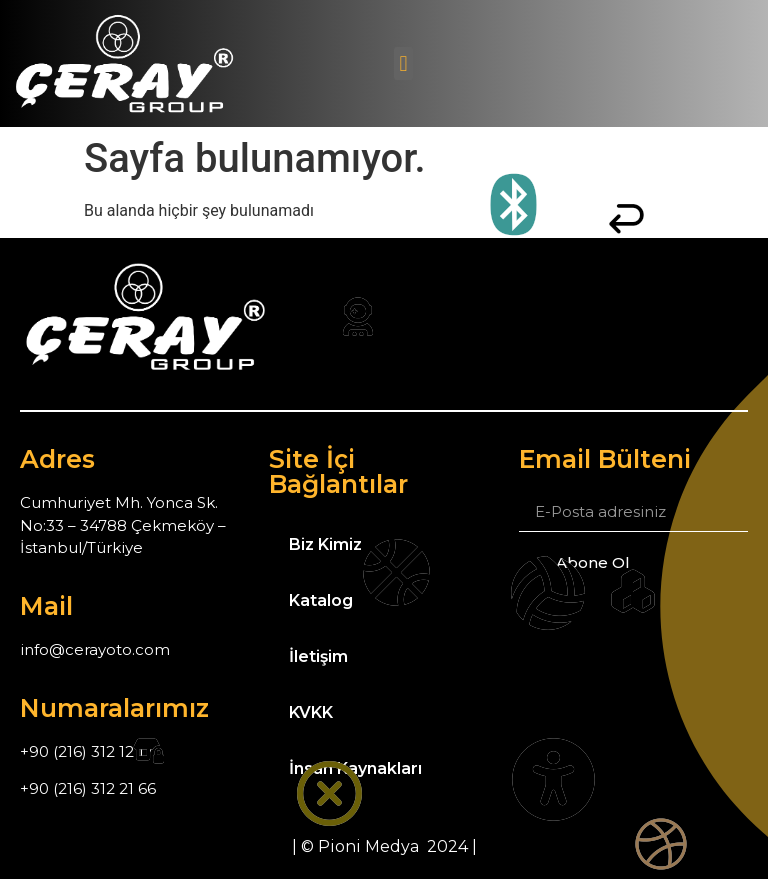 The height and width of the screenshot is (879, 768). Describe the element at coordinates (626, 217) in the screenshot. I see `undo or go back to previous state` at that location.